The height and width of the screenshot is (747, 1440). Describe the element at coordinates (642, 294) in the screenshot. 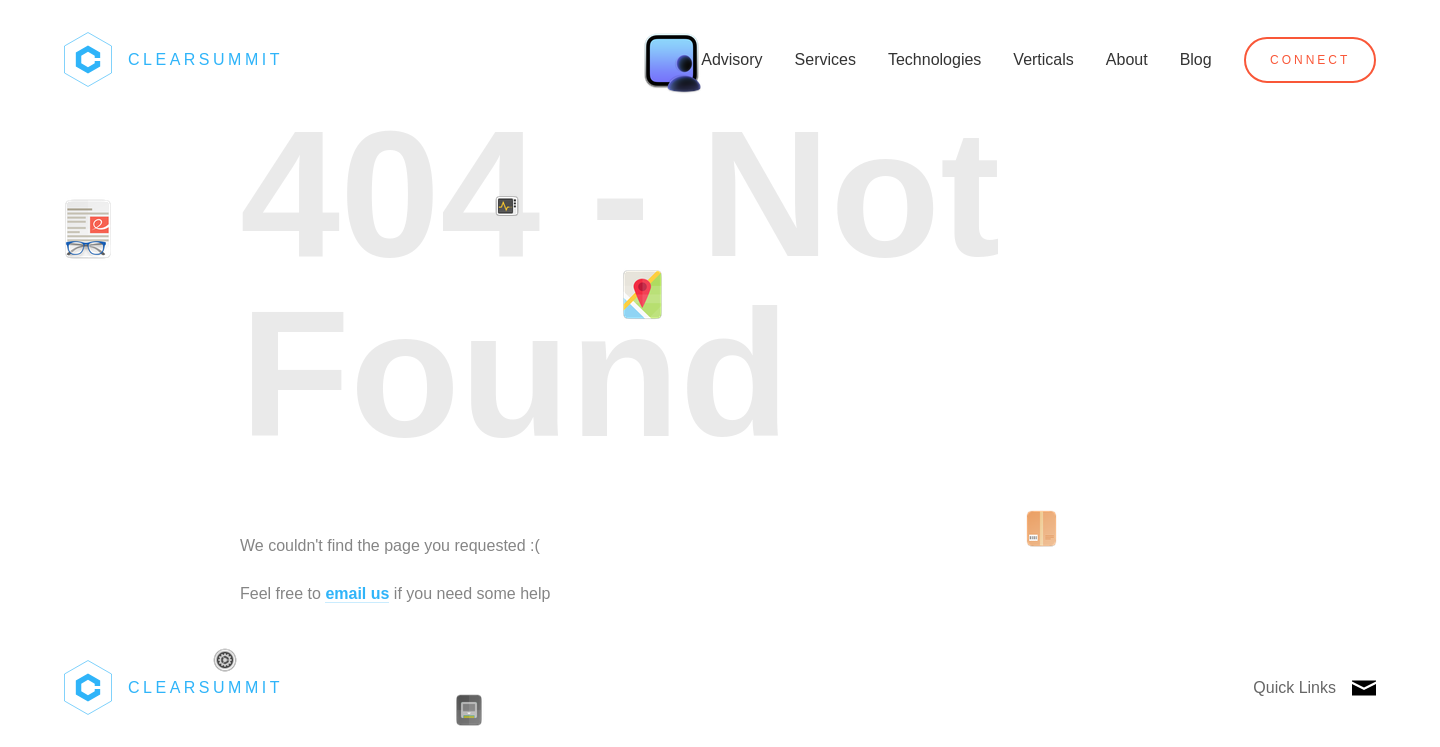

I see `open a GPX file containing GPS route data` at that location.